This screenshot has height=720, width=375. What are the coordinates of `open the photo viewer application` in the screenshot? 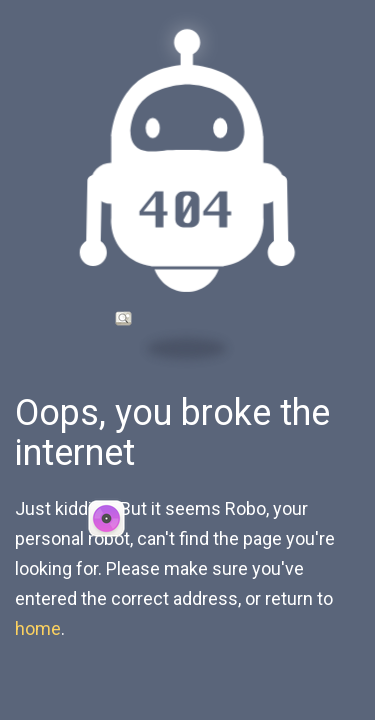 It's located at (123, 318).